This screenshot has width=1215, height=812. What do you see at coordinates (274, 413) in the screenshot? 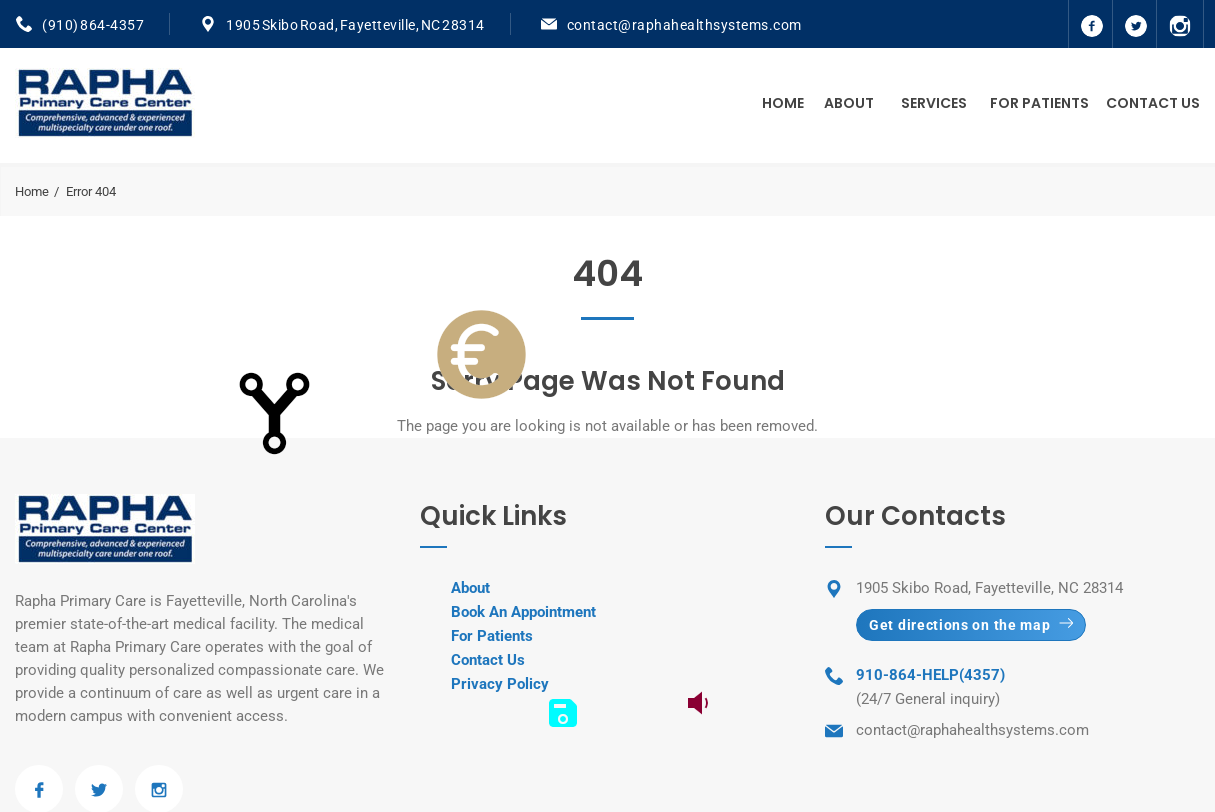
I see `view repository branch network` at bounding box center [274, 413].